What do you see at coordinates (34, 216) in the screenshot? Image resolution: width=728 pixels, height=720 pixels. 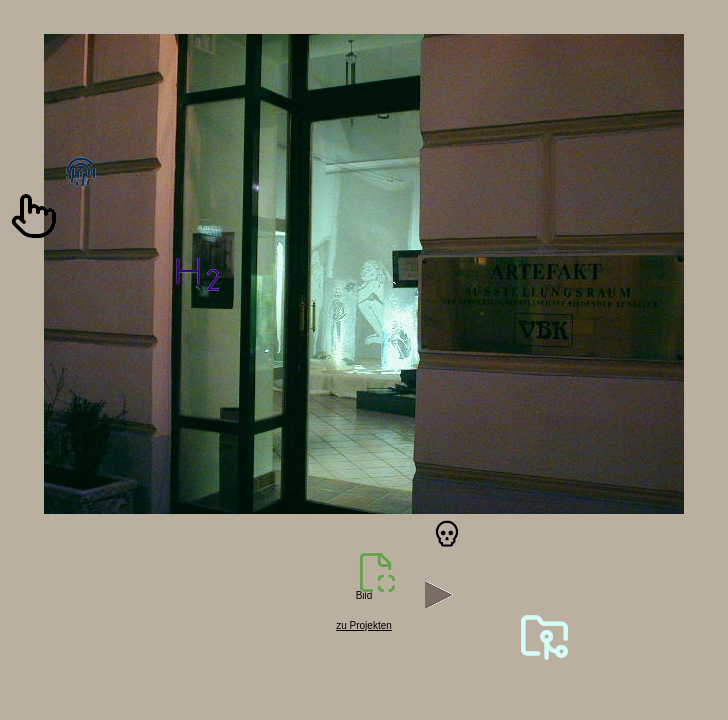 I see `tap or click to select an item` at bounding box center [34, 216].